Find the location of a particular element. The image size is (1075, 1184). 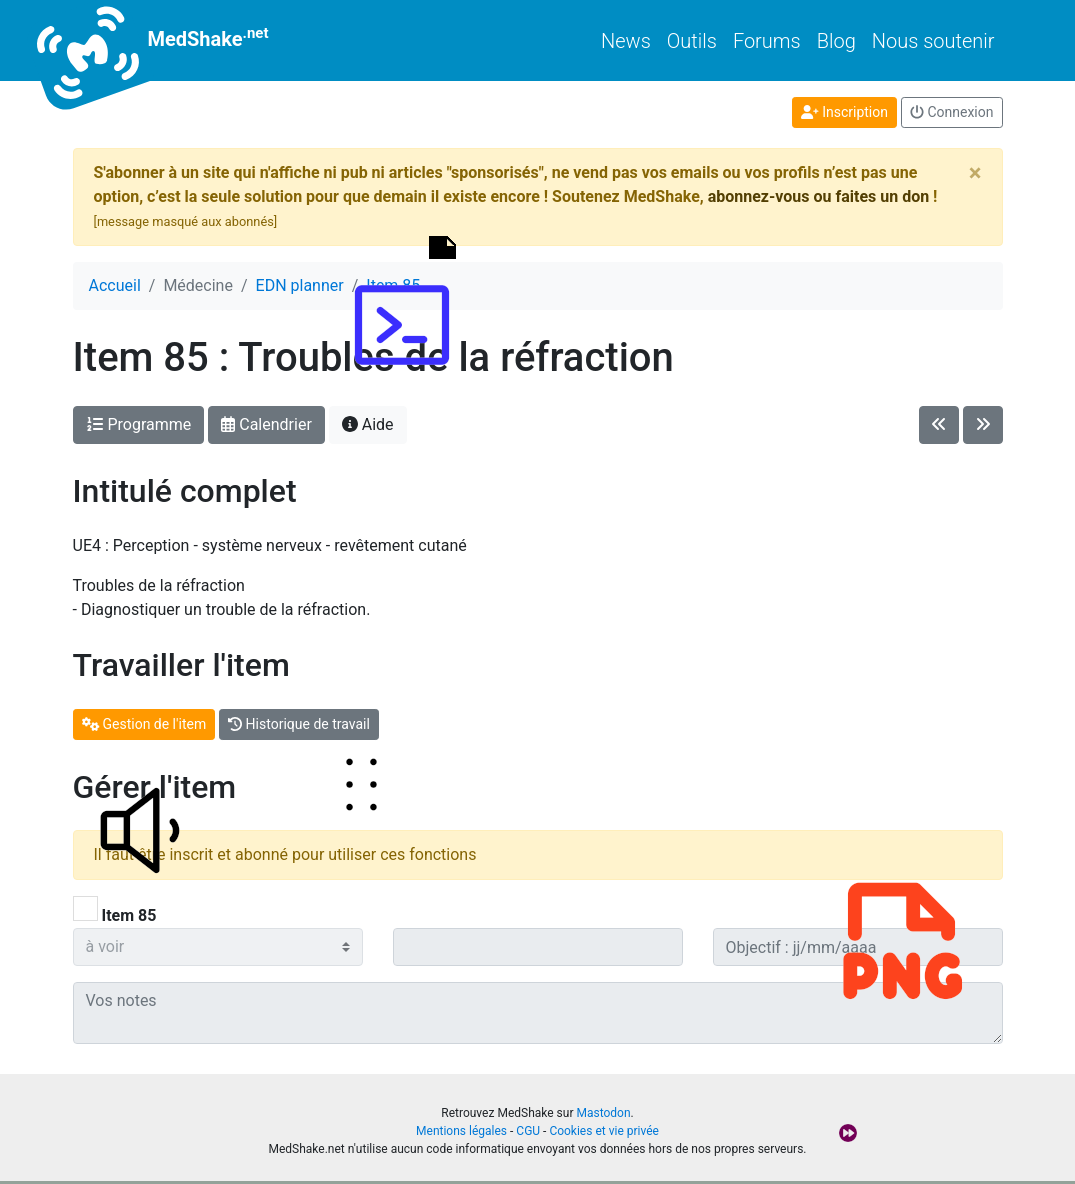

drag to reorder items is located at coordinates (361, 784).